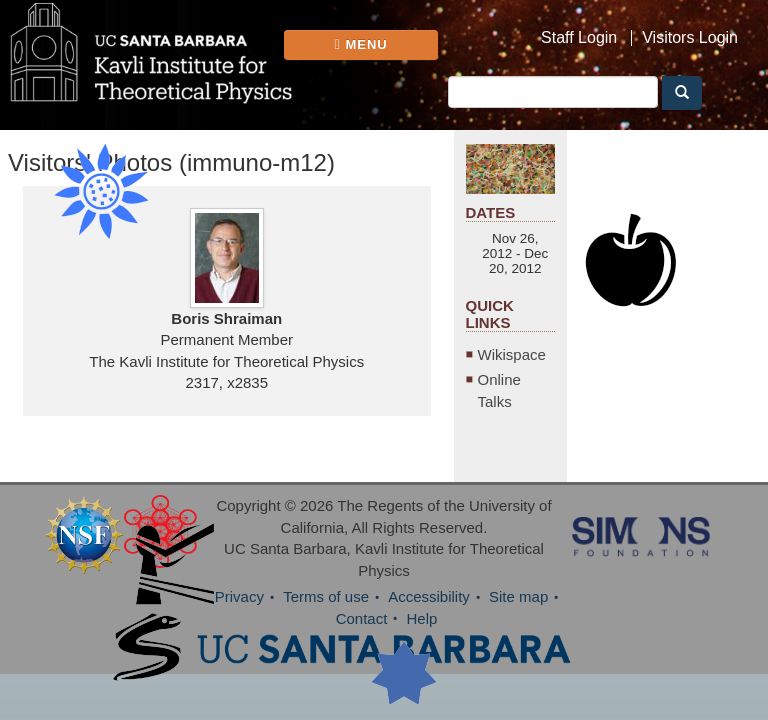  What do you see at coordinates (147, 647) in the screenshot?
I see `eel creature or fish type in a game inventory` at bounding box center [147, 647].